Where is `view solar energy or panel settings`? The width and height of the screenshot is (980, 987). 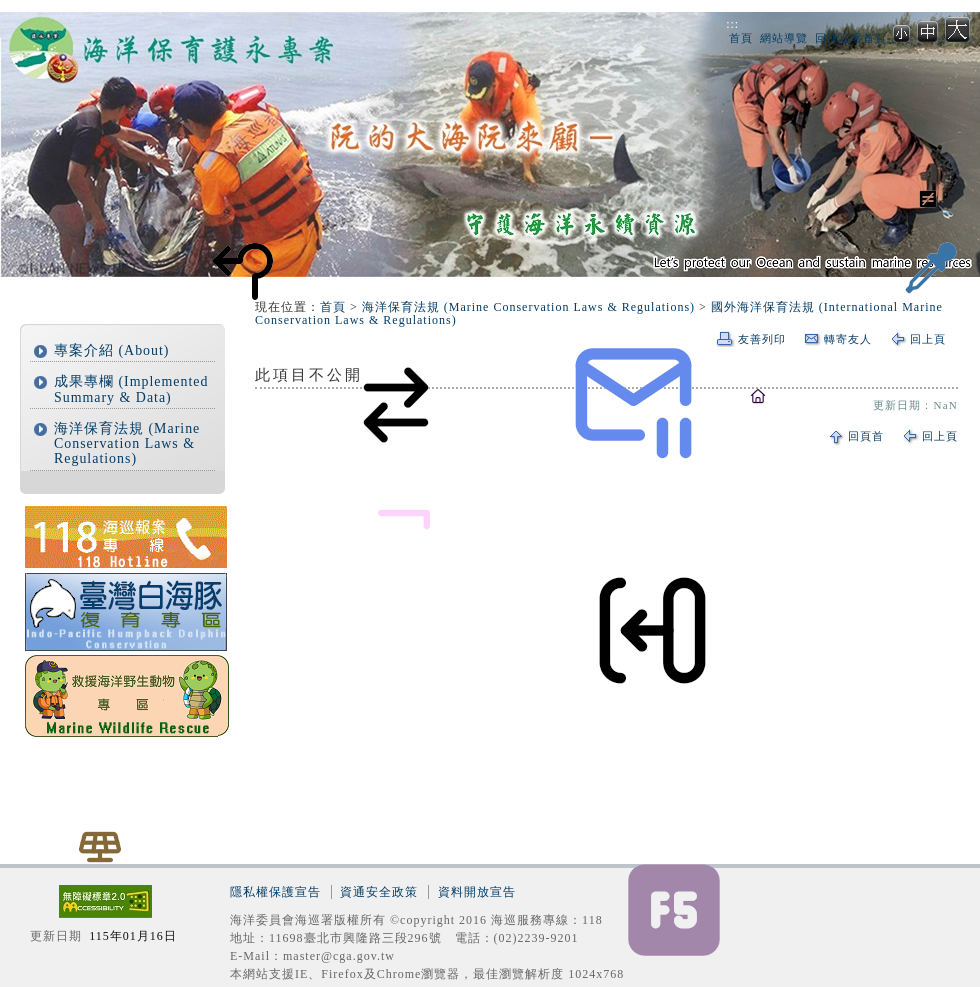 view solar energy or panel settings is located at coordinates (100, 847).